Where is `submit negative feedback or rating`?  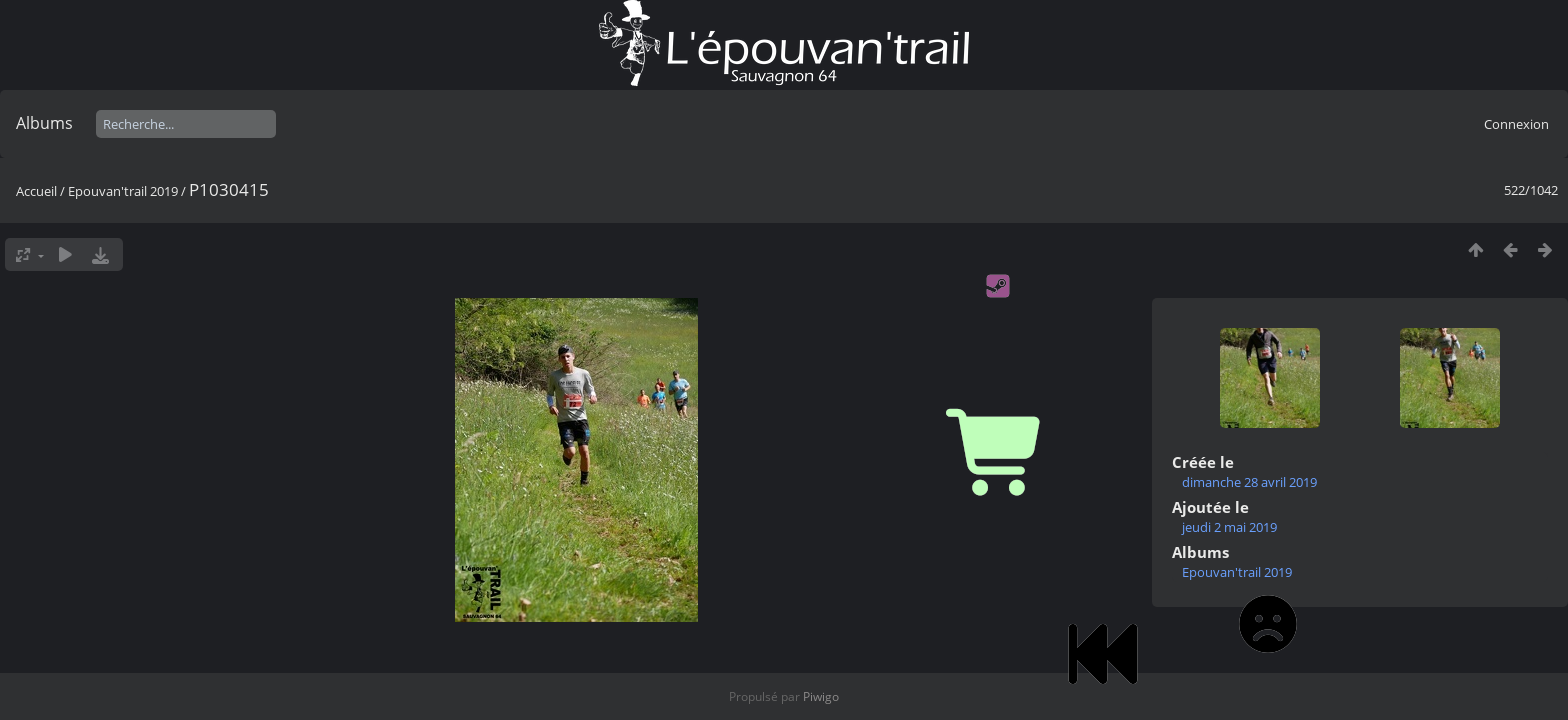 submit negative feedback or rating is located at coordinates (1268, 624).